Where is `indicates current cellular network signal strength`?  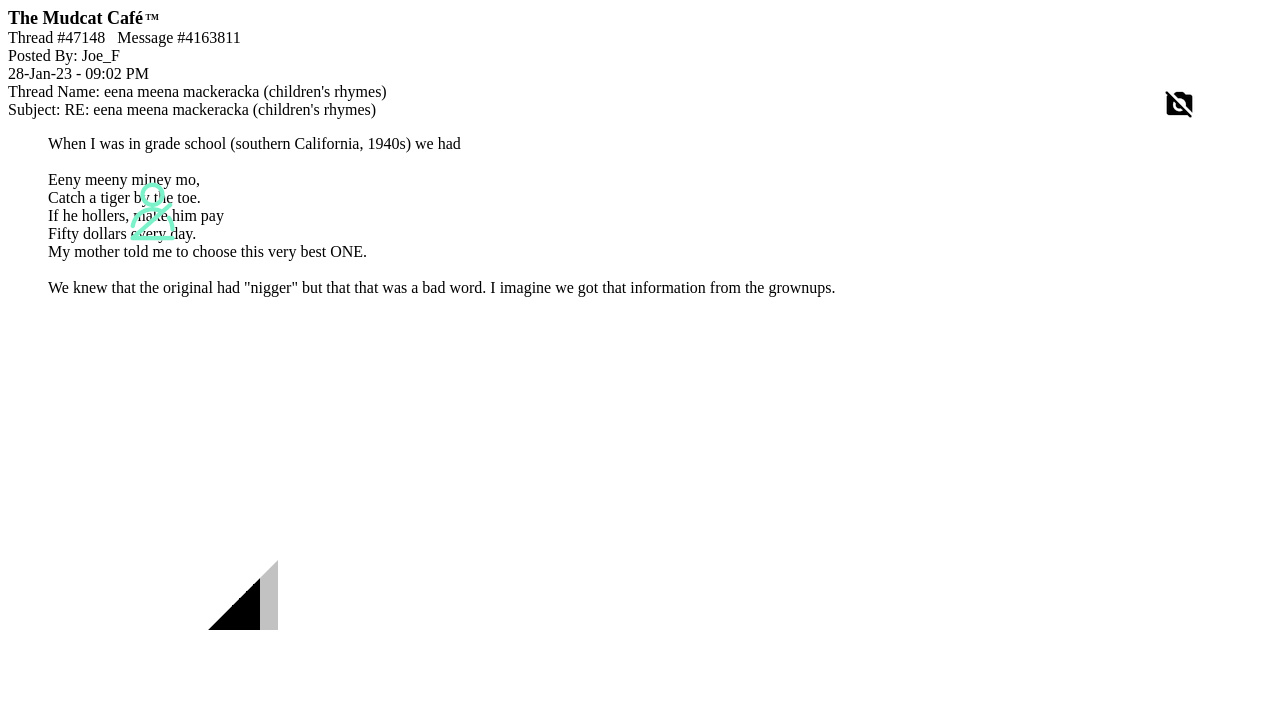 indicates current cellular network signal strength is located at coordinates (243, 595).